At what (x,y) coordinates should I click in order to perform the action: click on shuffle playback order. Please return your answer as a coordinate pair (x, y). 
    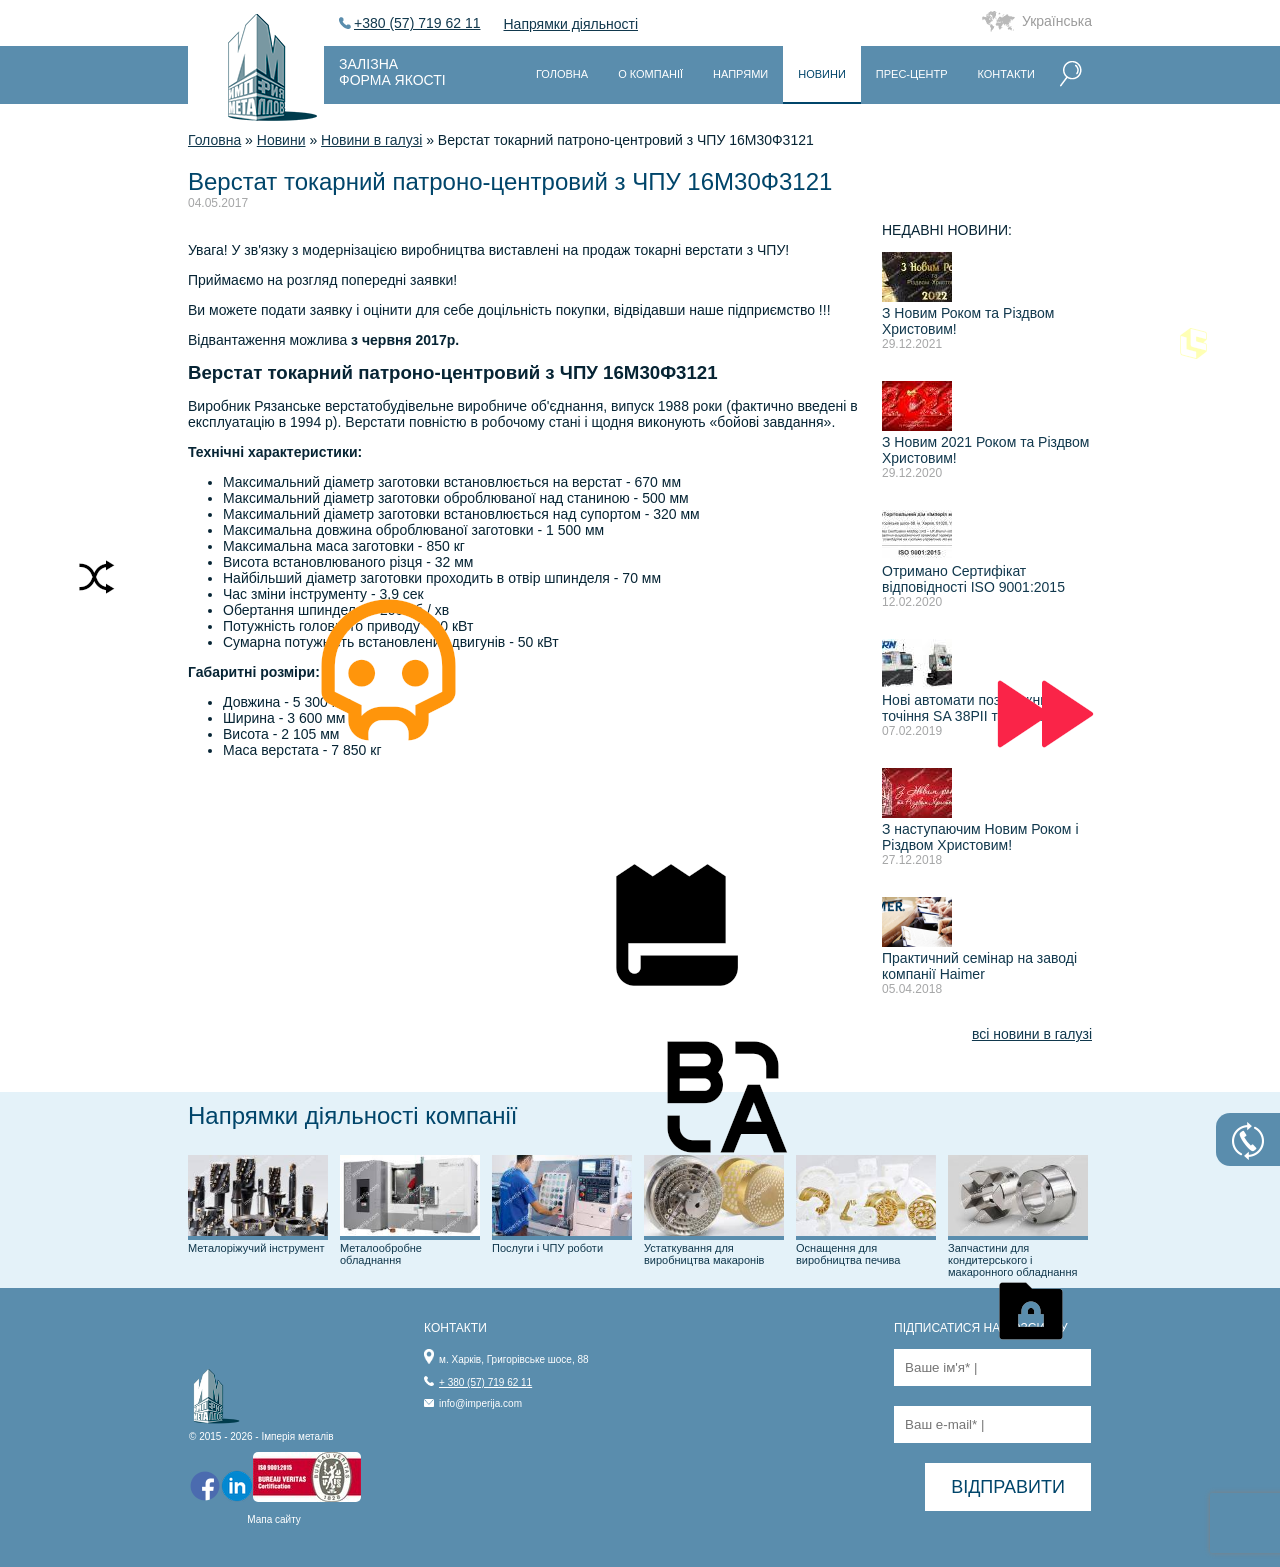
    Looking at the image, I should click on (96, 577).